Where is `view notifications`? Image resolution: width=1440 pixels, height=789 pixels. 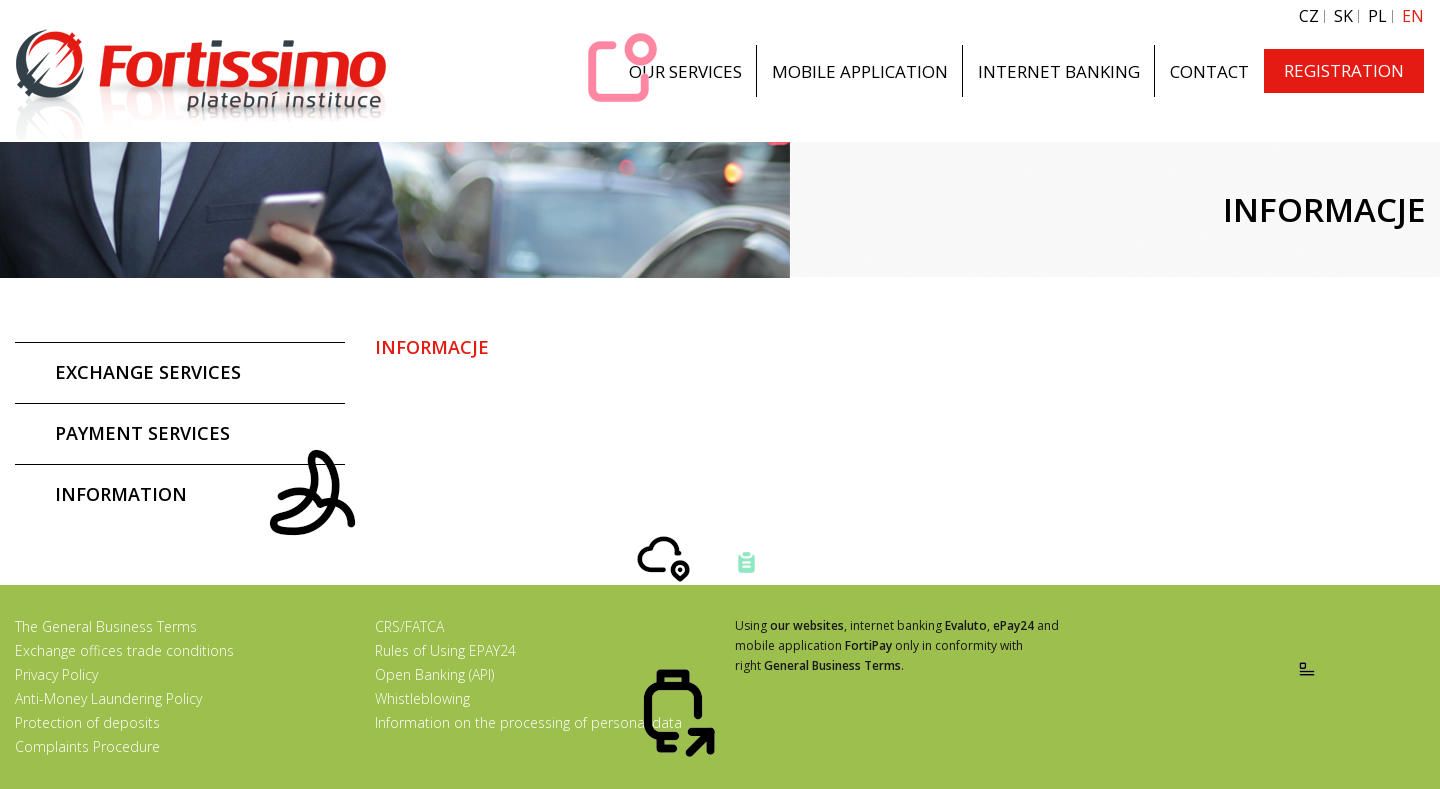 view notifications is located at coordinates (620, 69).